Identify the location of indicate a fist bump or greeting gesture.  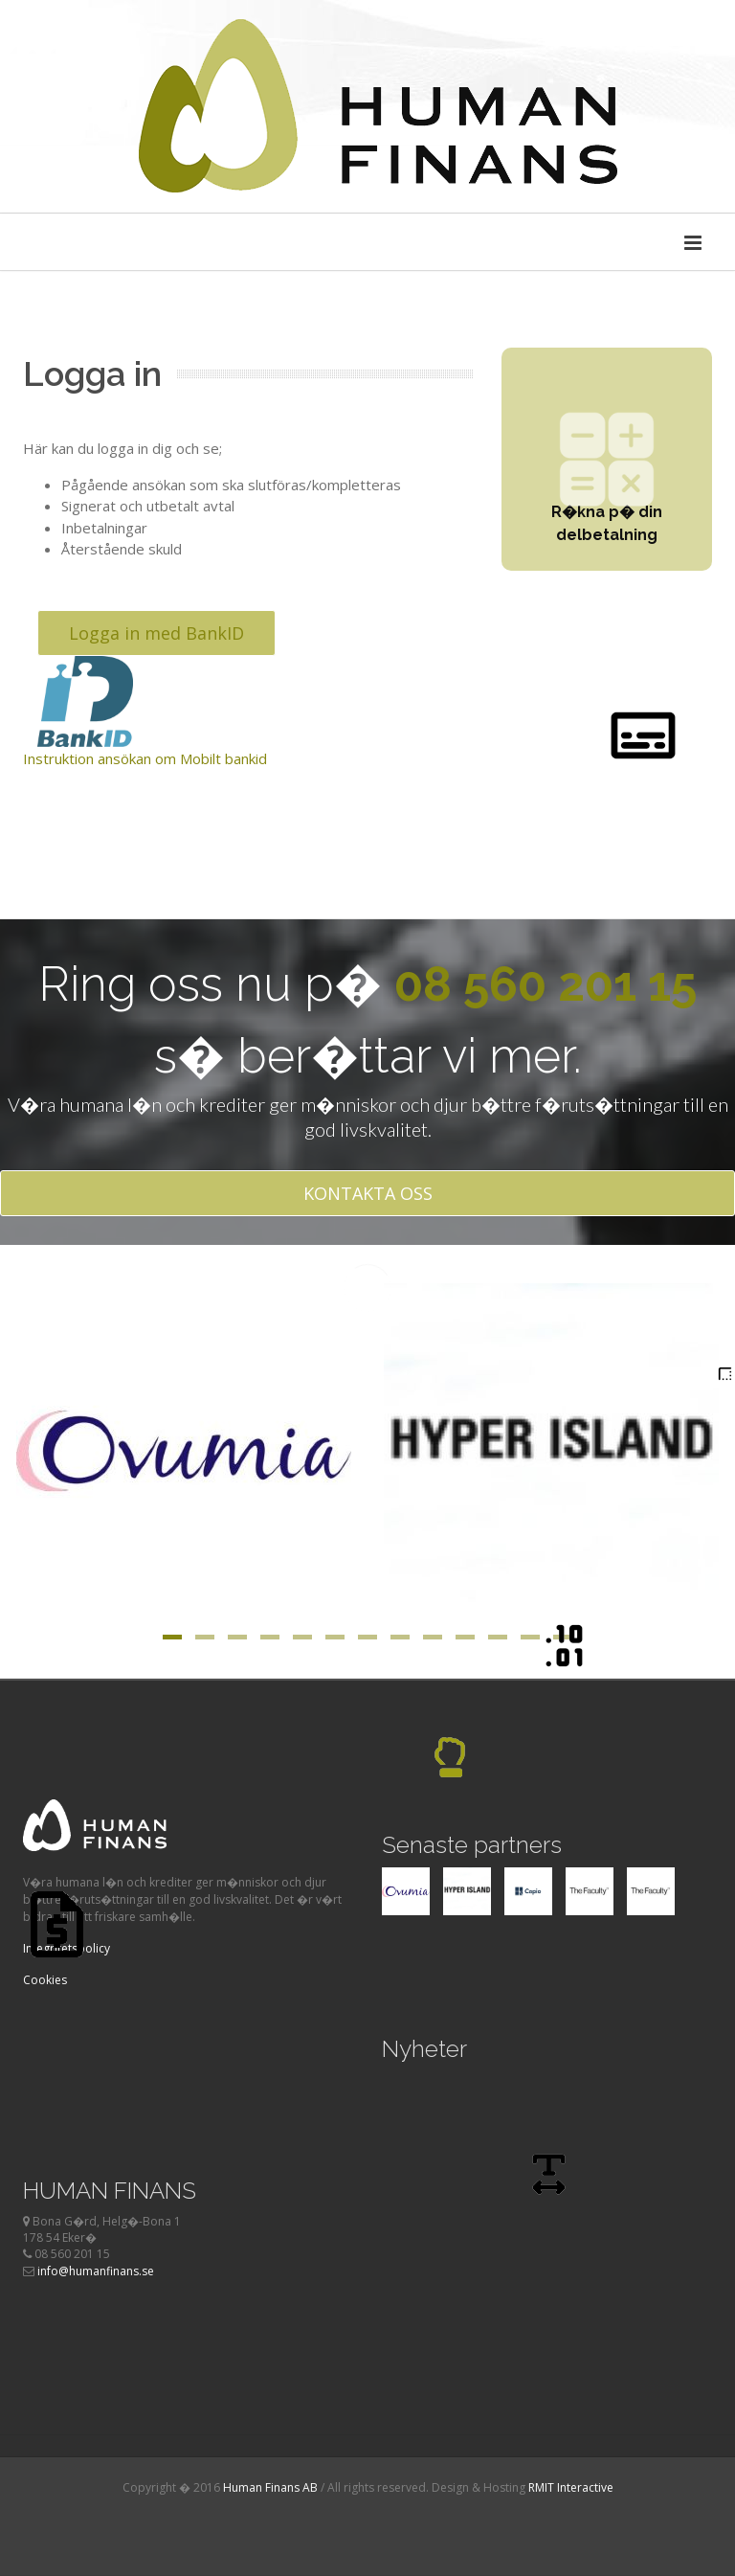
(450, 1757).